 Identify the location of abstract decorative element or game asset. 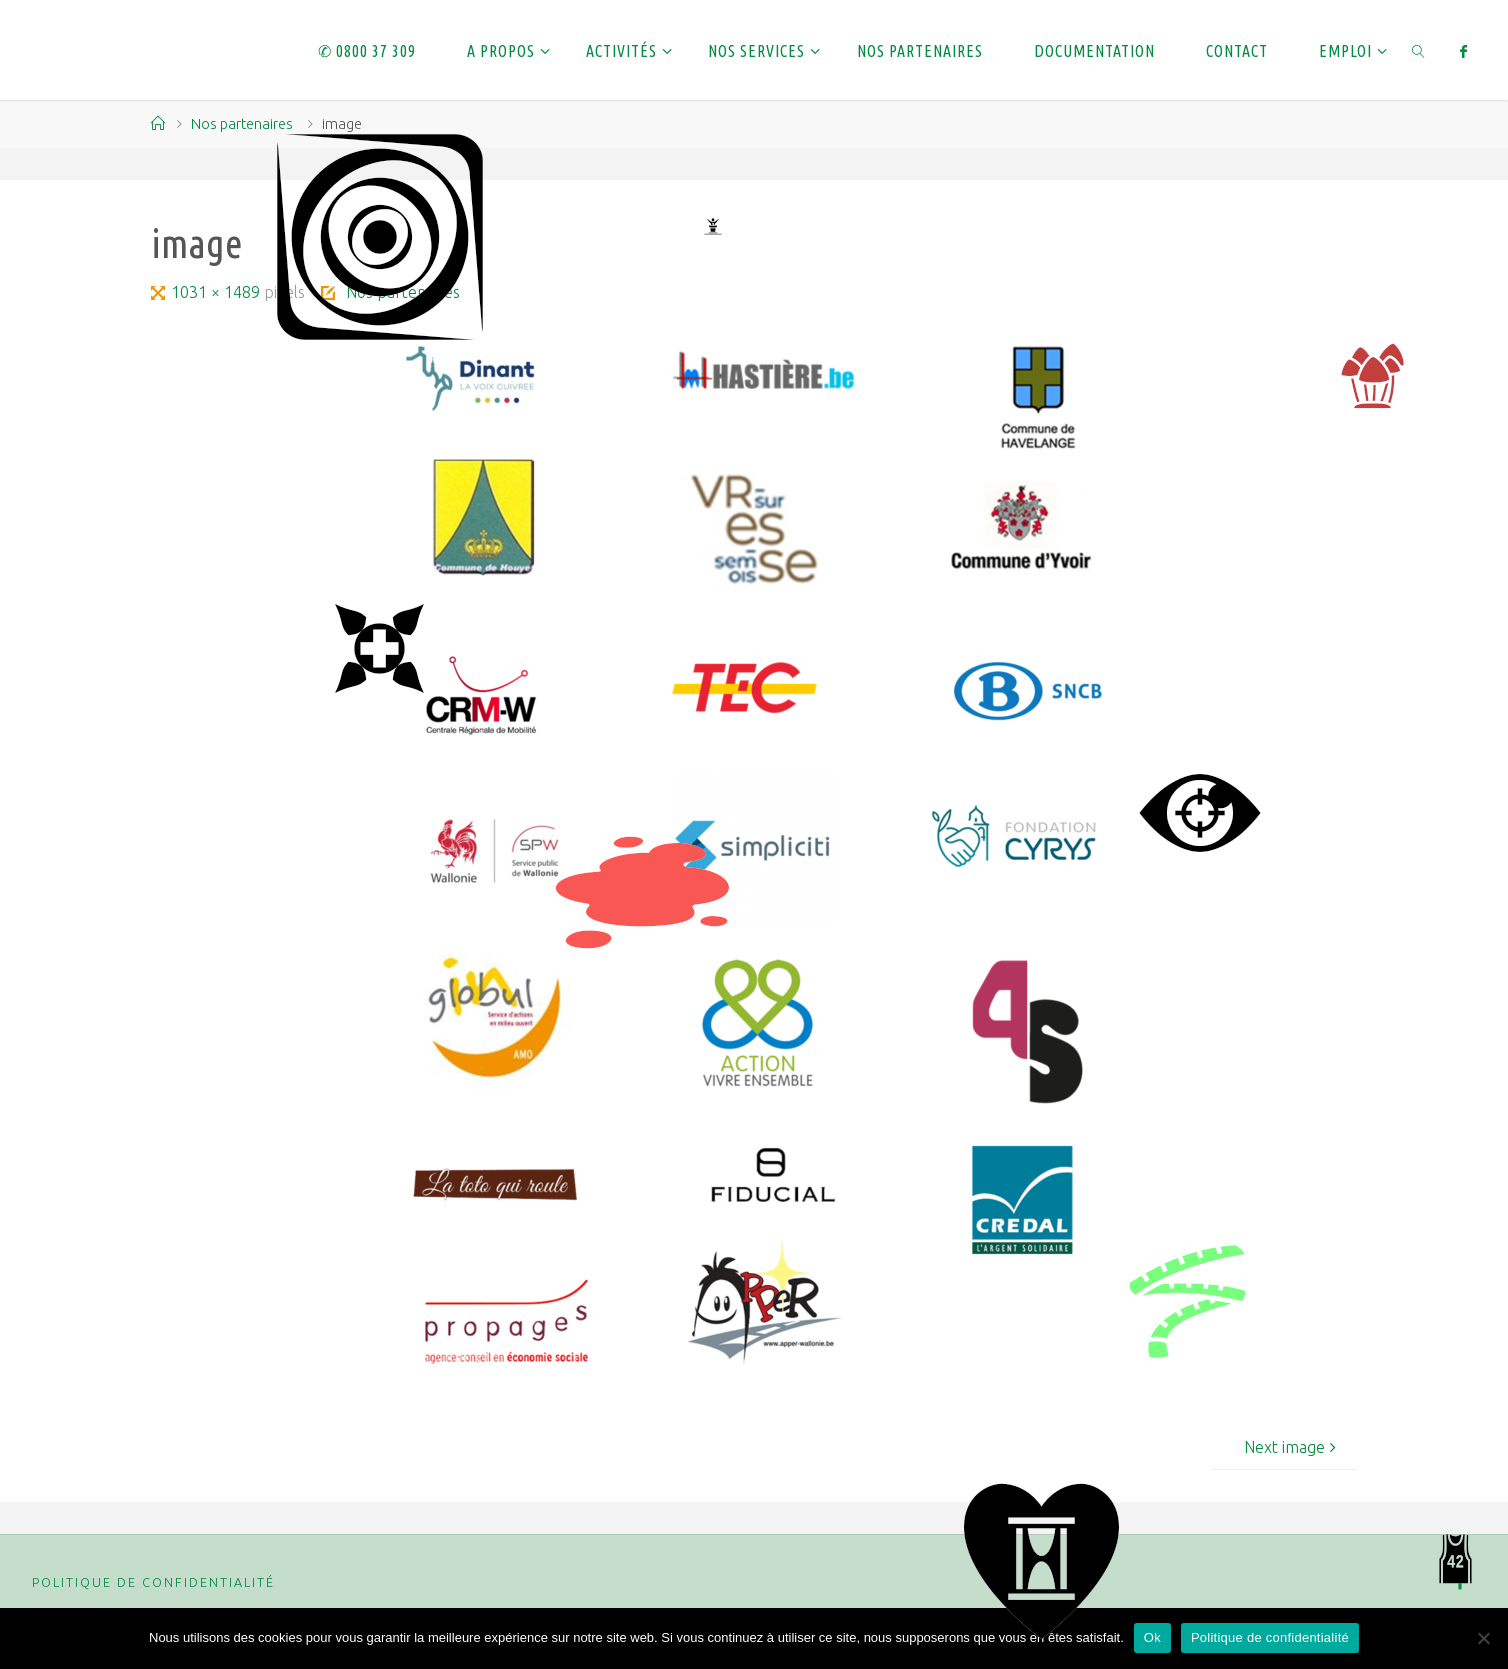
(380, 237).